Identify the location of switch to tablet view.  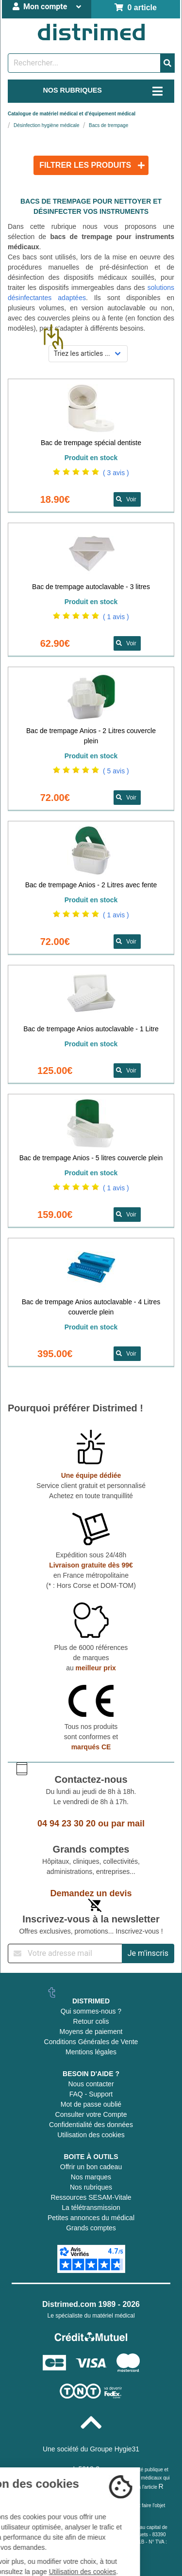
(22, 1769).